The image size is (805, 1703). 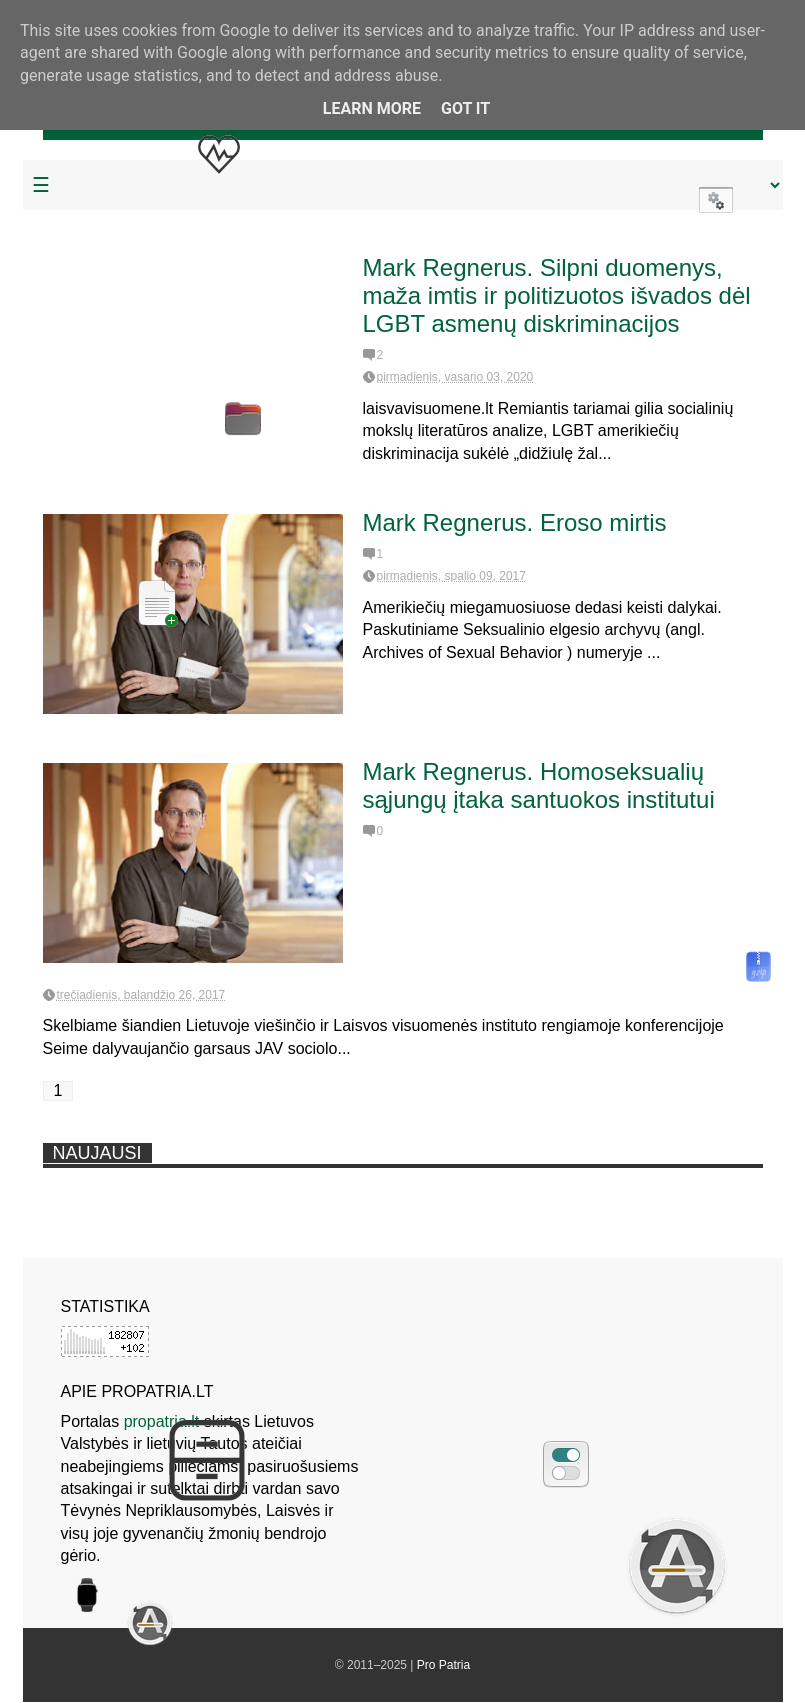 I want to click on check for and install system software updates, so click(x=150, y=1623).